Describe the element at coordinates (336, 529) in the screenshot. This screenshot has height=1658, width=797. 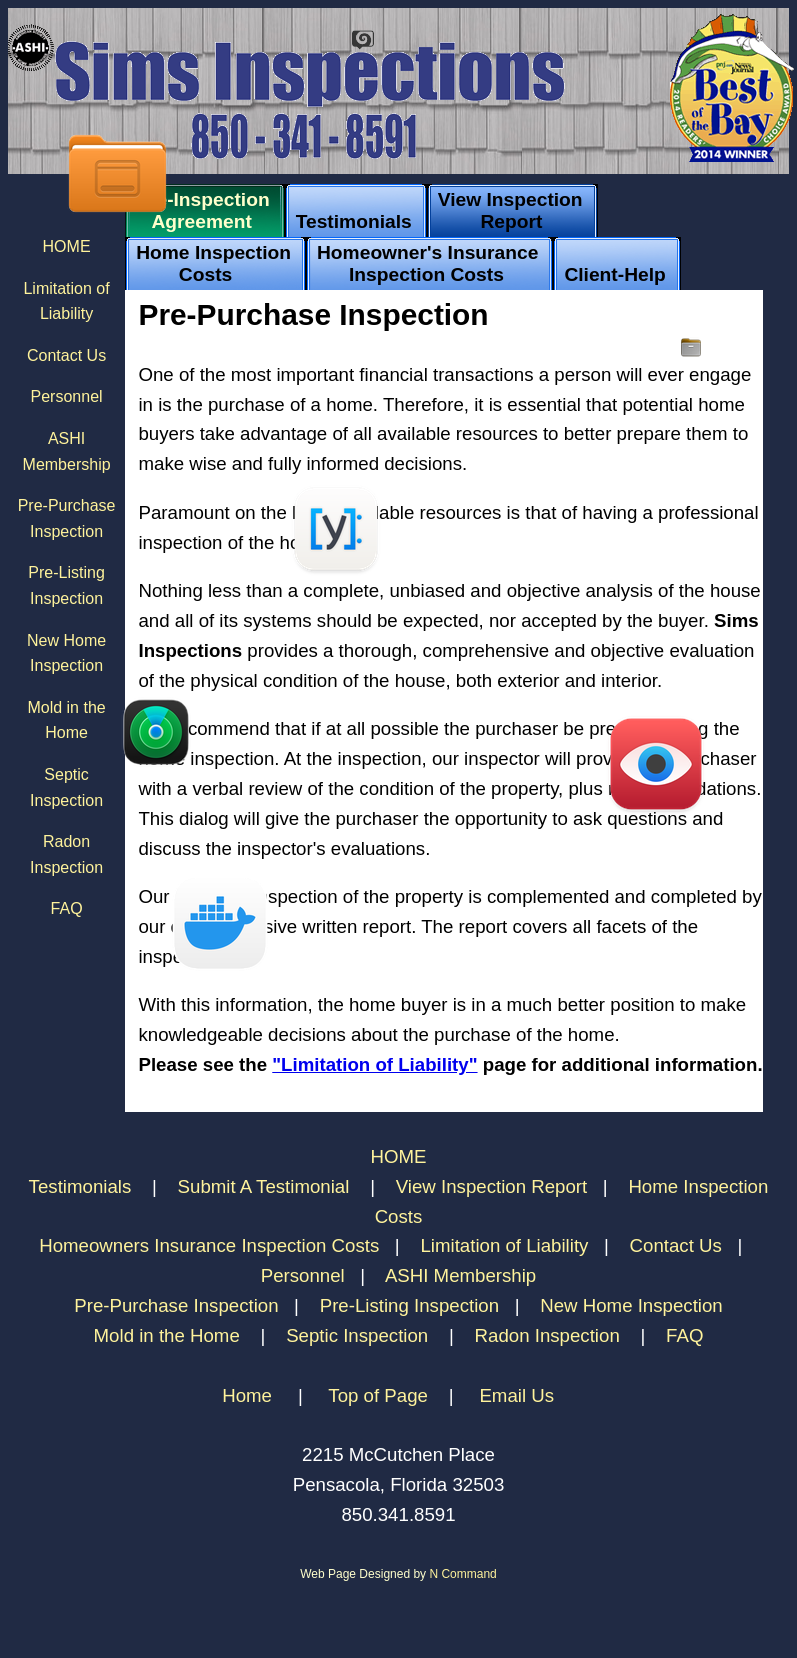
I see `open jupyter notebook for interactive python coding` at that location.